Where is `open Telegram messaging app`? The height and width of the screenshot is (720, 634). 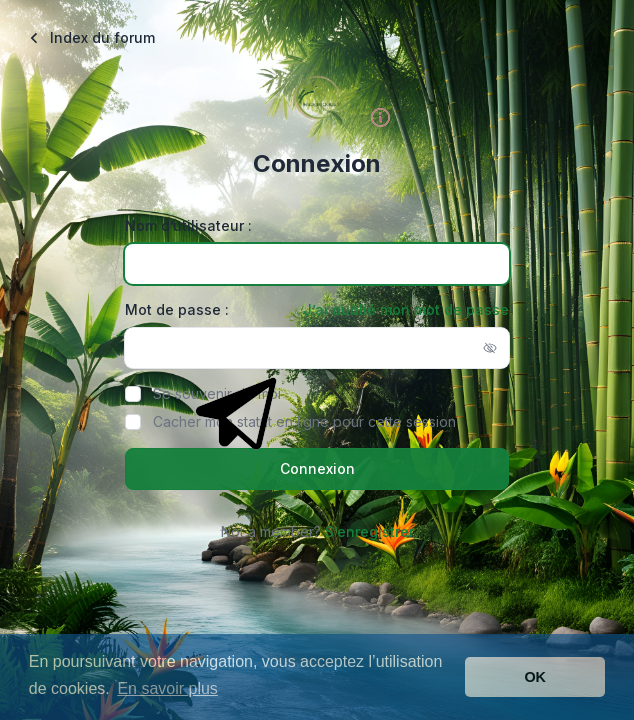 open Telegram messaging app is located at coordinates (239, 415).